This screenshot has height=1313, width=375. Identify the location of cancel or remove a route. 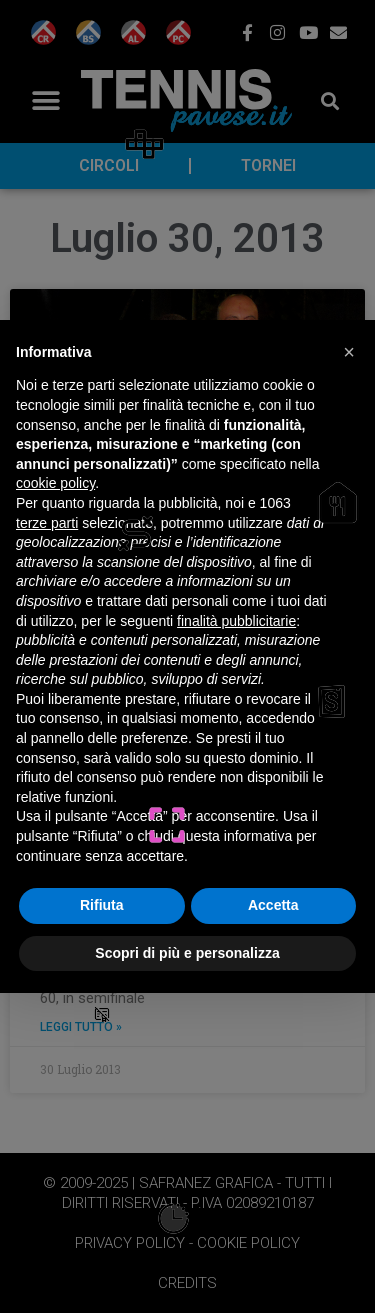
(135, 533).